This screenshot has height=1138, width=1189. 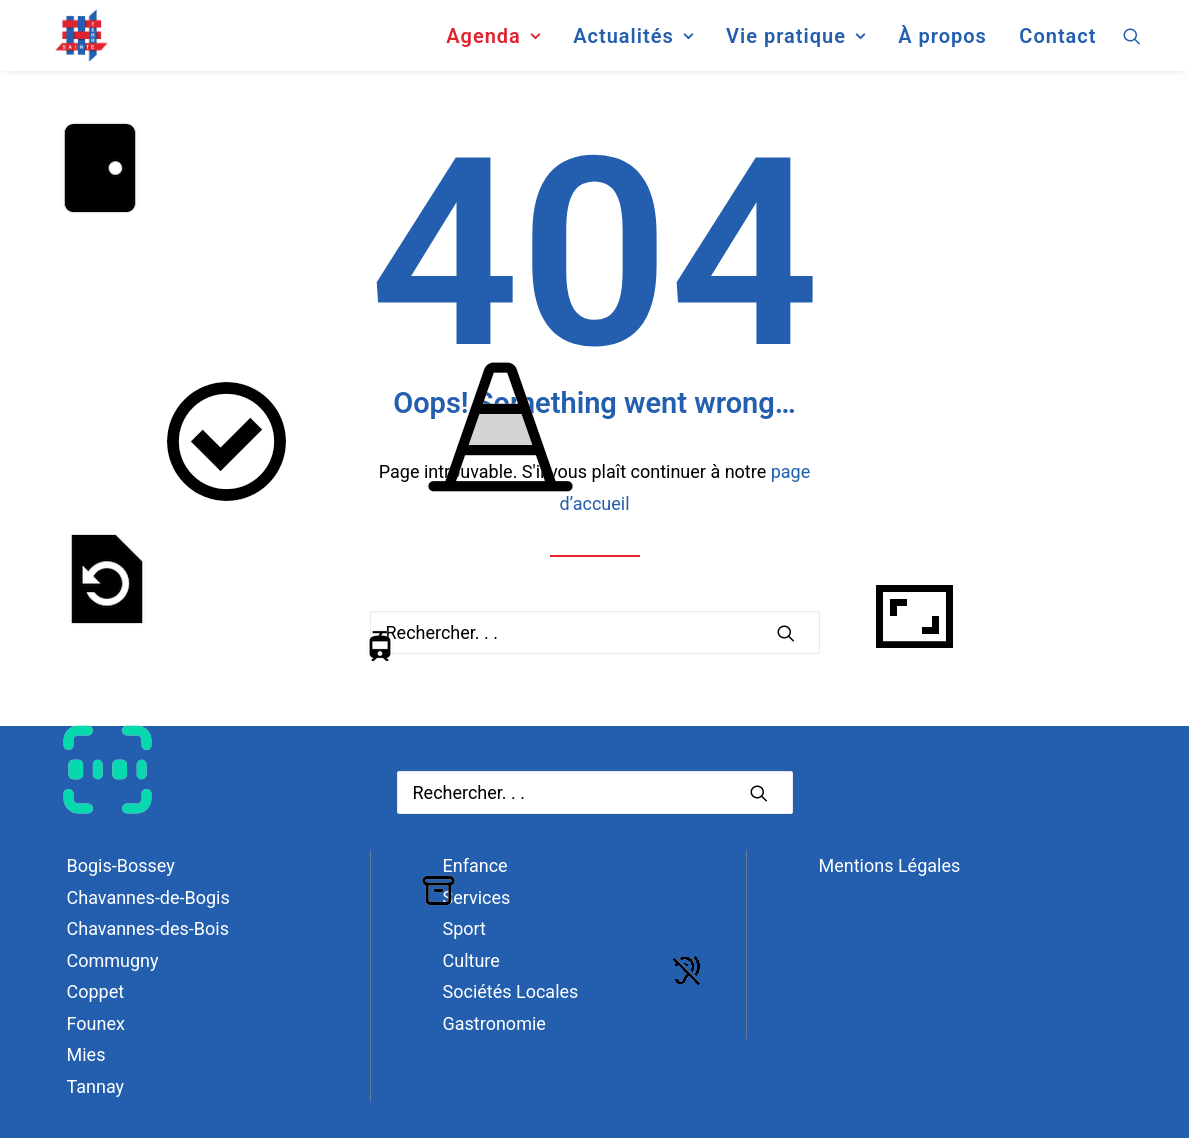 I want to click on adjust aspect ratio settings, so click(x=914, y=616).